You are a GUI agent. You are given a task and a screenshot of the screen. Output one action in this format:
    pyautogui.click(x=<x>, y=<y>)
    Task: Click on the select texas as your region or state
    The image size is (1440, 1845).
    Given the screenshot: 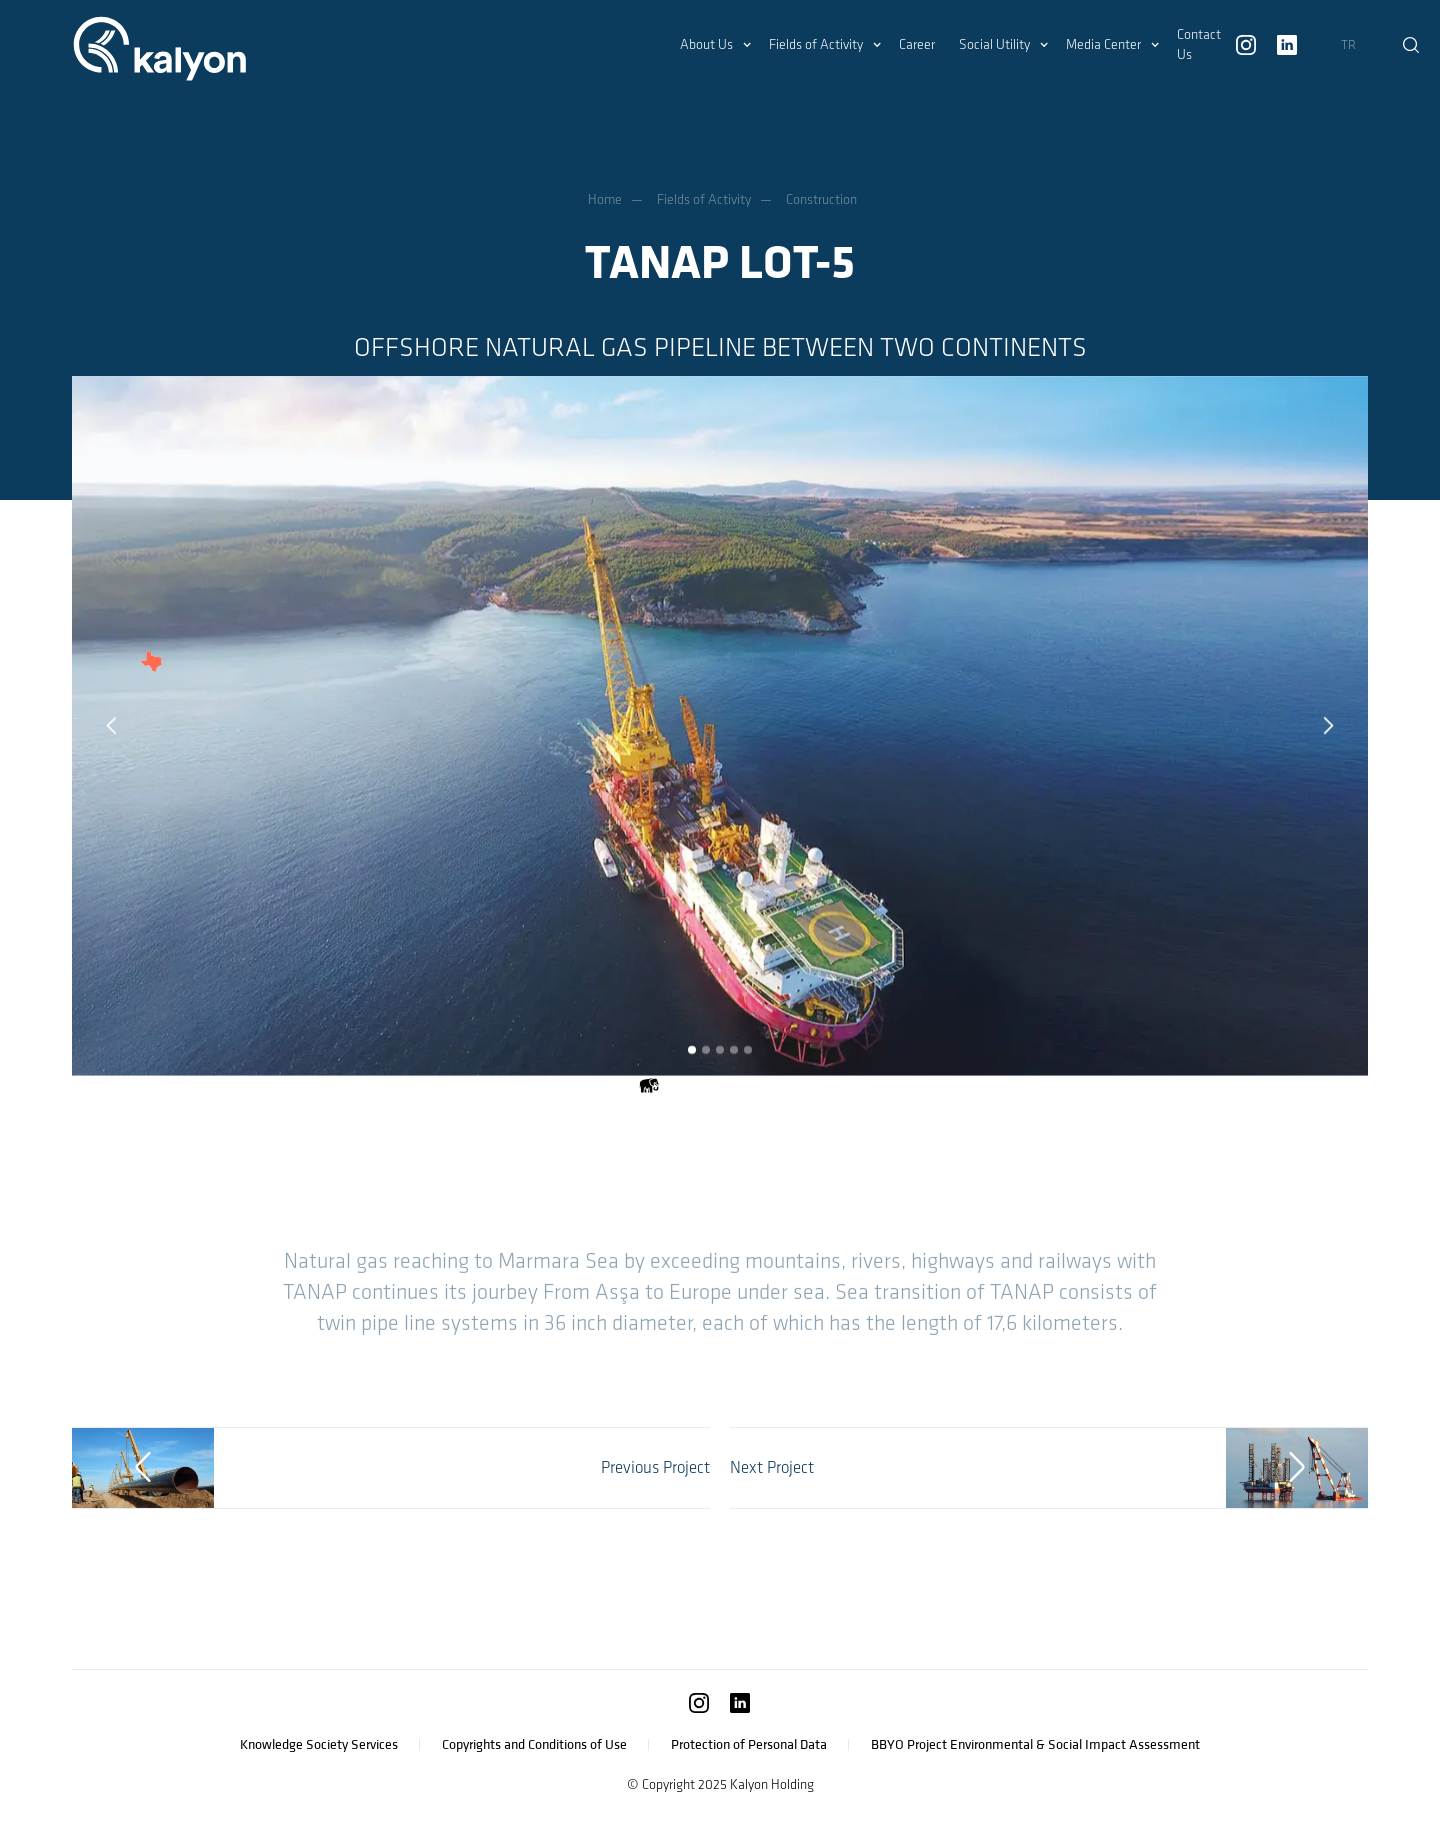 What is the action you would take?
    pyautogui.click(x=151, y=662)
    